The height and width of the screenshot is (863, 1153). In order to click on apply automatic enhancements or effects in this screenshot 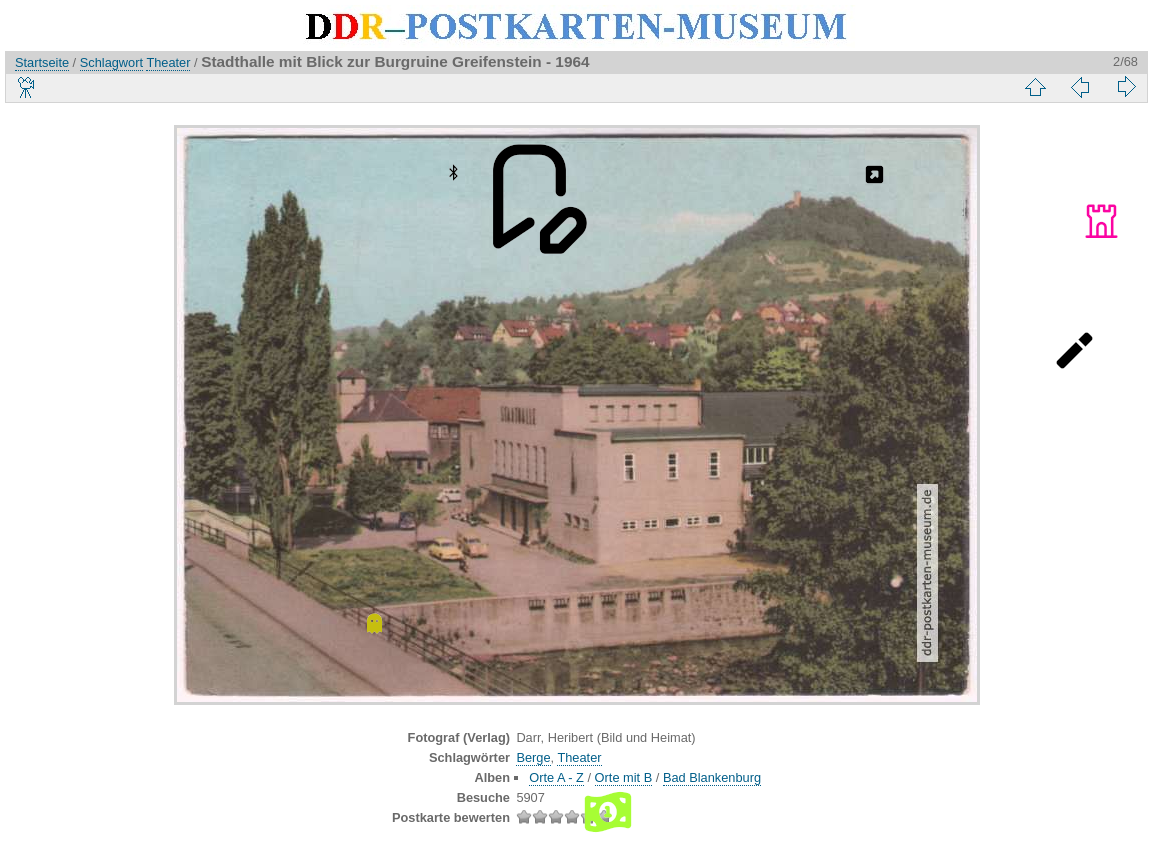, I will do `click(1074, 350)`.